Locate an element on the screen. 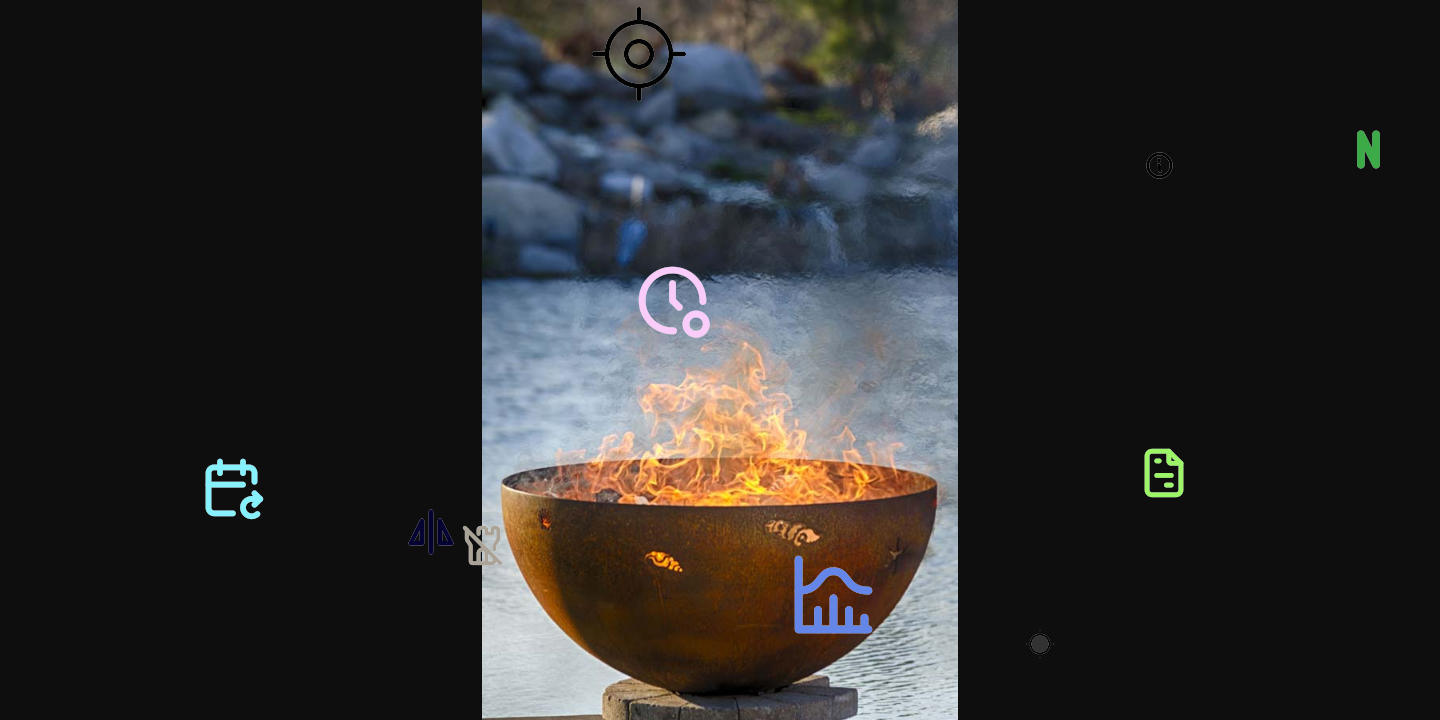 The height and width of the screenshot is (720, 1440). center map on current location is located at coordinates (639, 54).